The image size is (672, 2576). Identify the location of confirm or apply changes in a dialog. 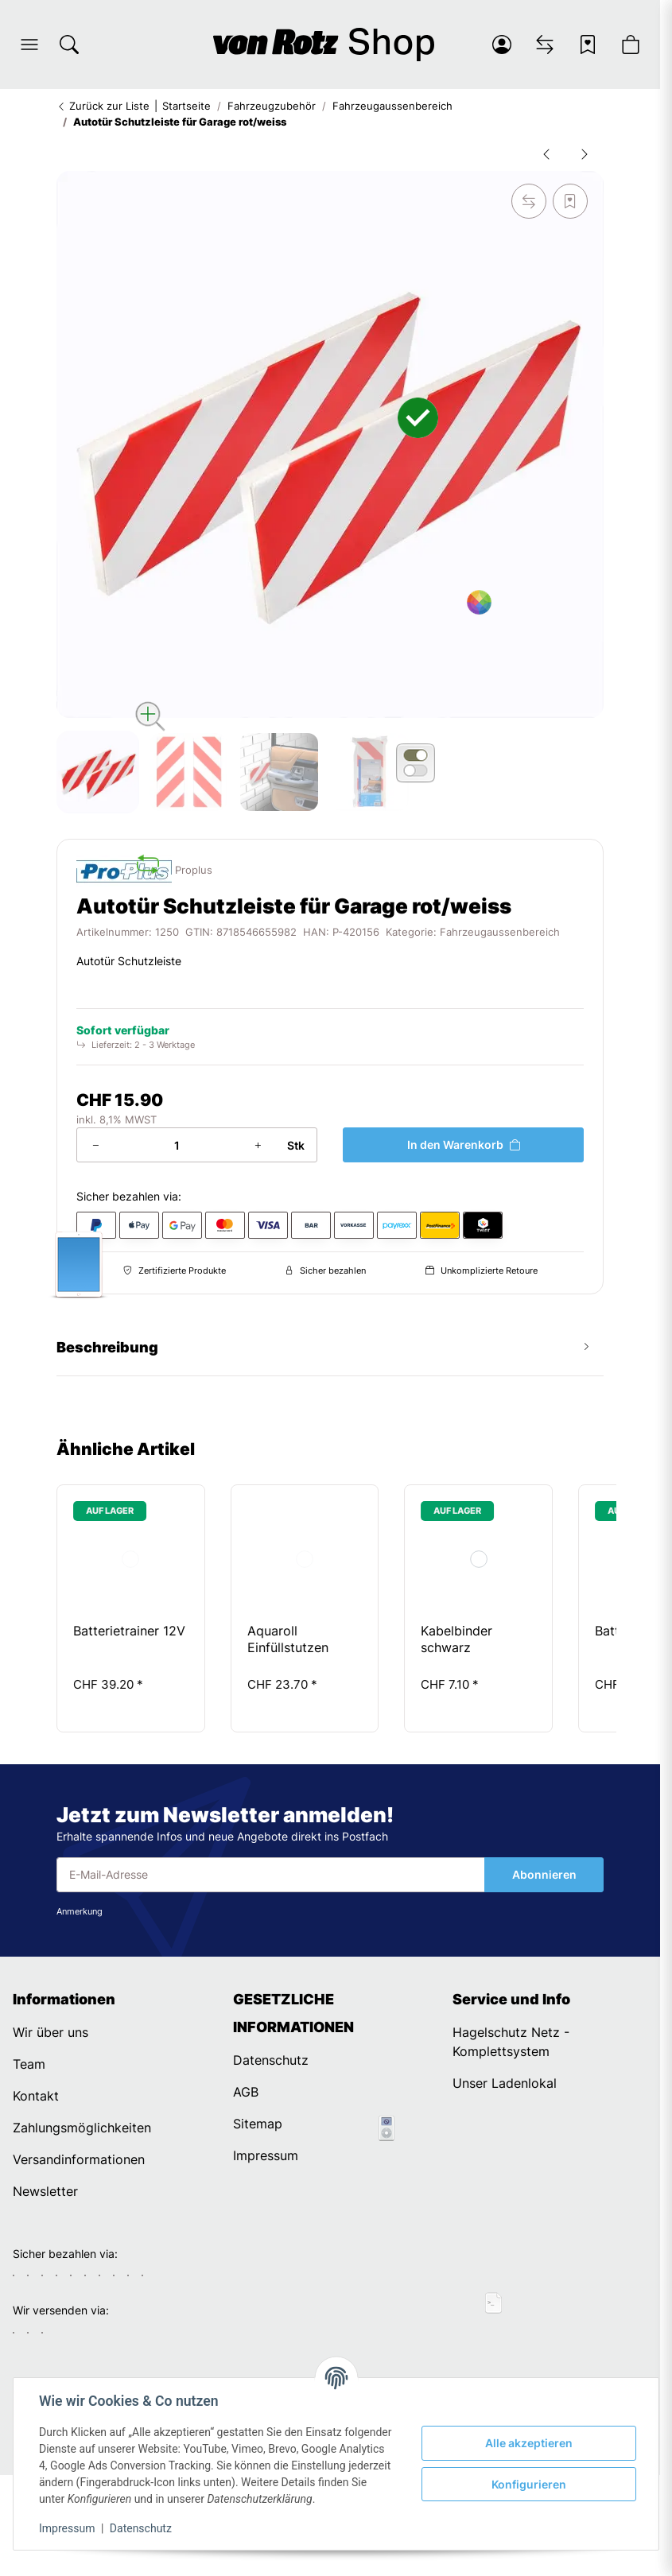
(418, 417).